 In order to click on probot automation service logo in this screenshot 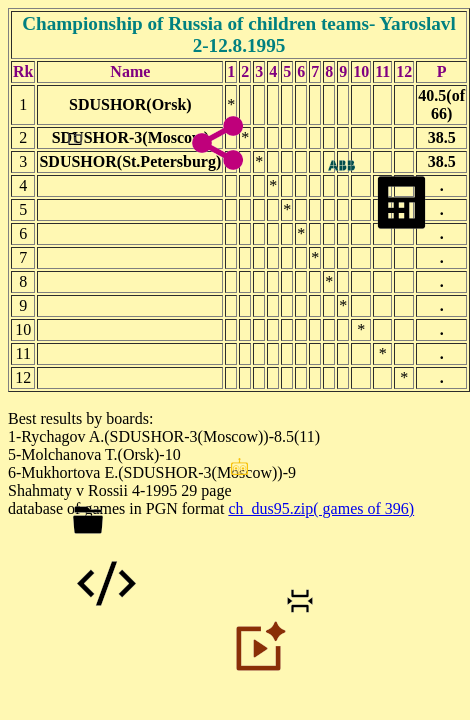, I will do `click(239, 466)`.